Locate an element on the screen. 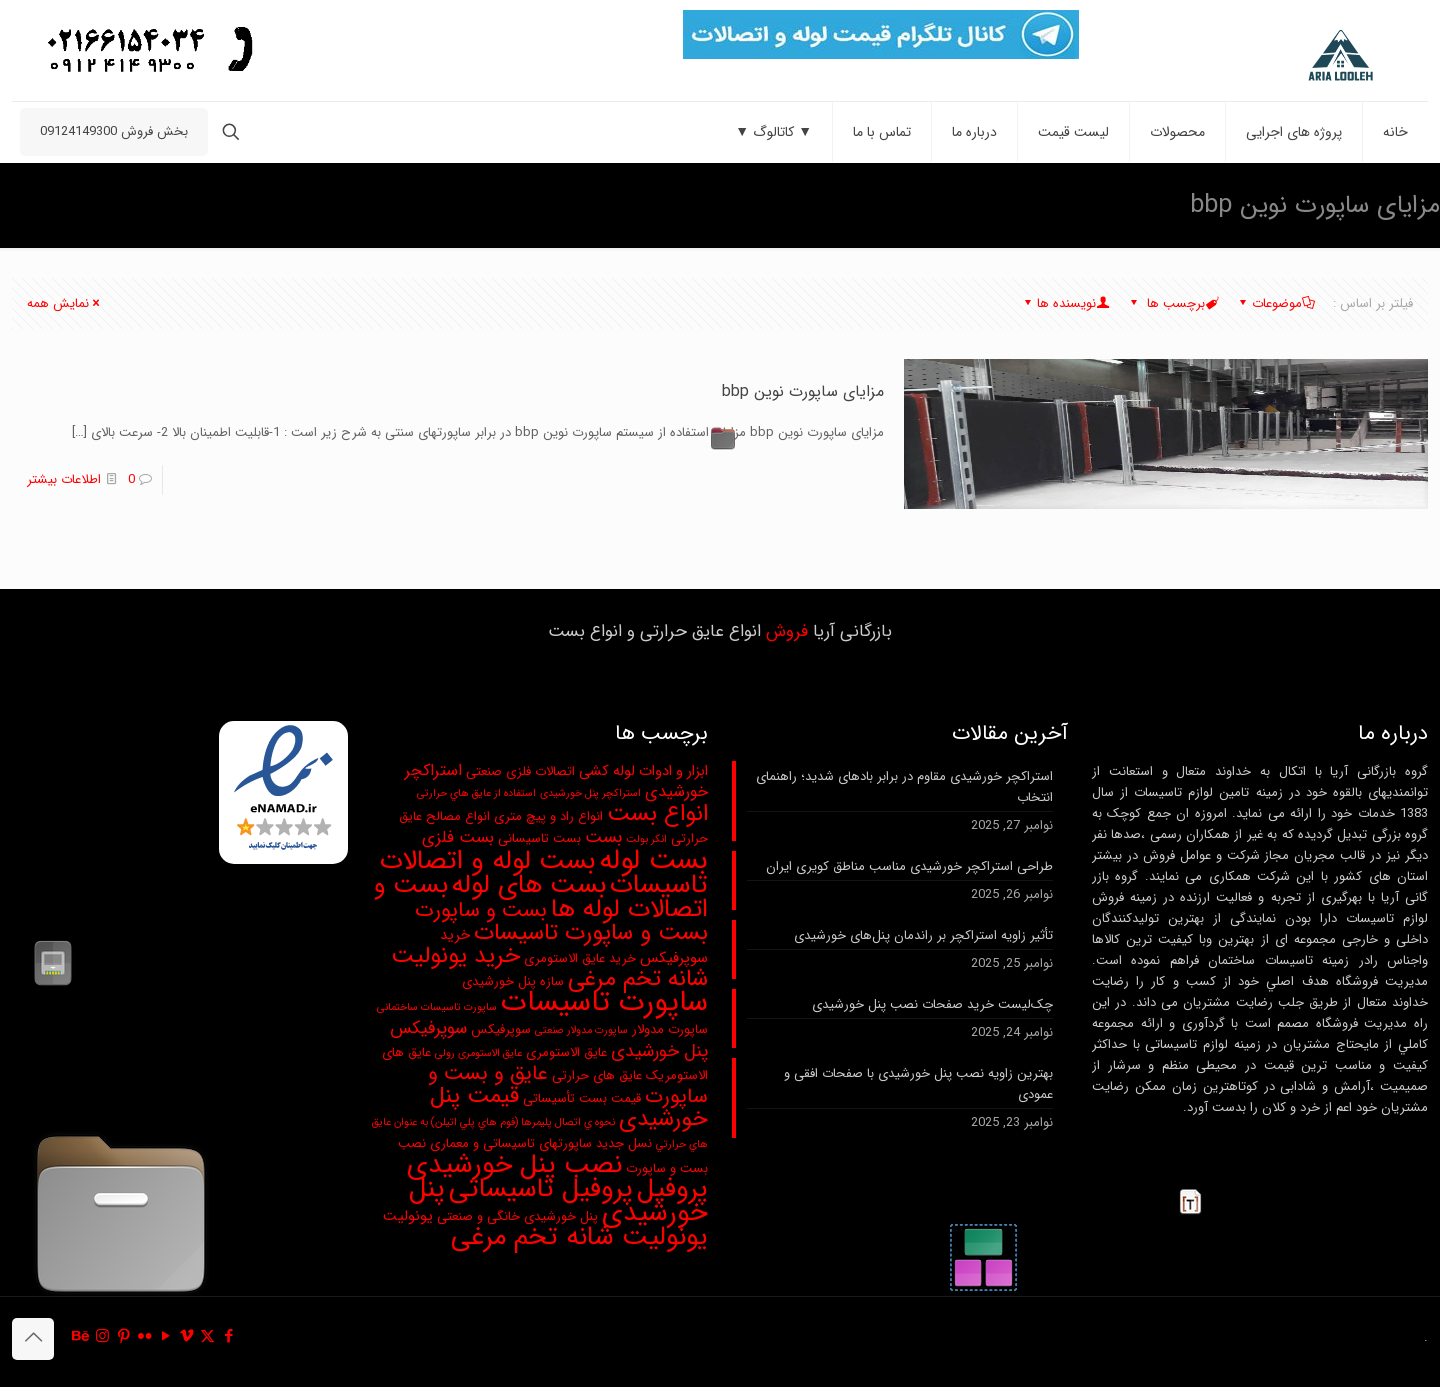  a toml configuration file is located at coordinates (1190, 1201).